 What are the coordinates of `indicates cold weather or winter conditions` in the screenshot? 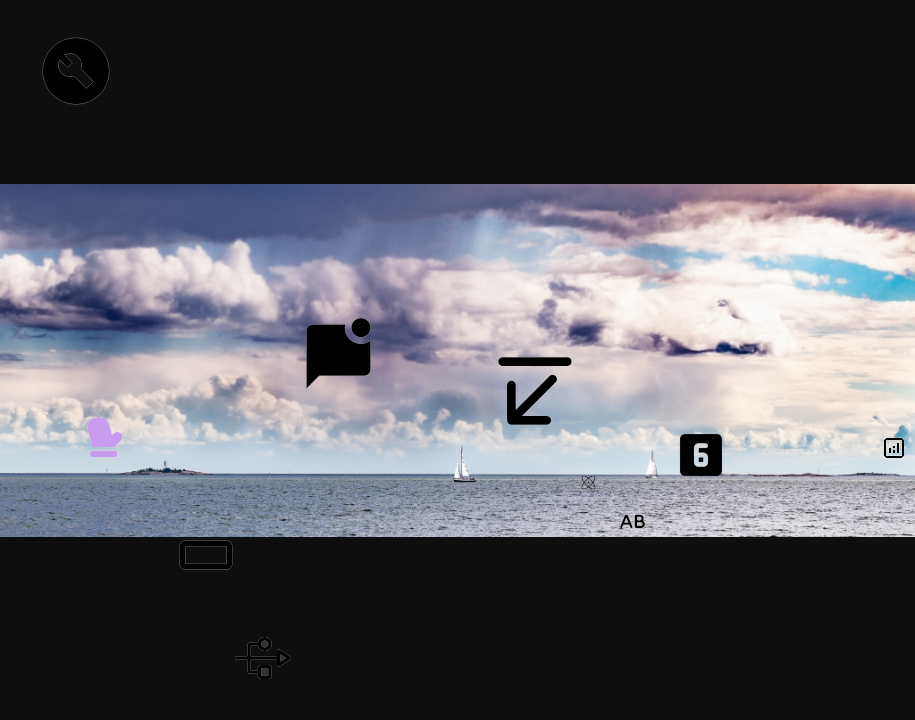 It's located at (105, 437).